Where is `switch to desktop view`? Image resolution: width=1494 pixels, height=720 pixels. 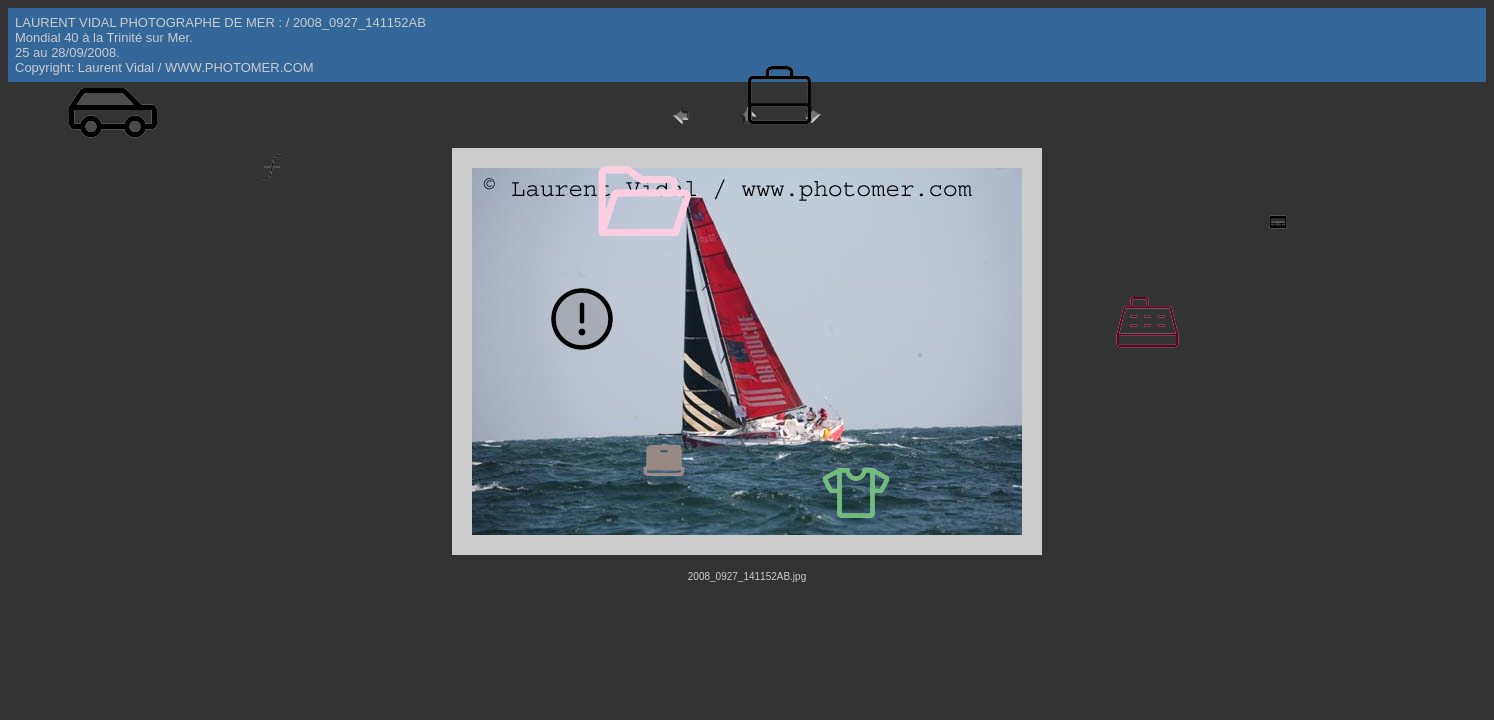
switch to desktop view is located at coordinates (664, 460).